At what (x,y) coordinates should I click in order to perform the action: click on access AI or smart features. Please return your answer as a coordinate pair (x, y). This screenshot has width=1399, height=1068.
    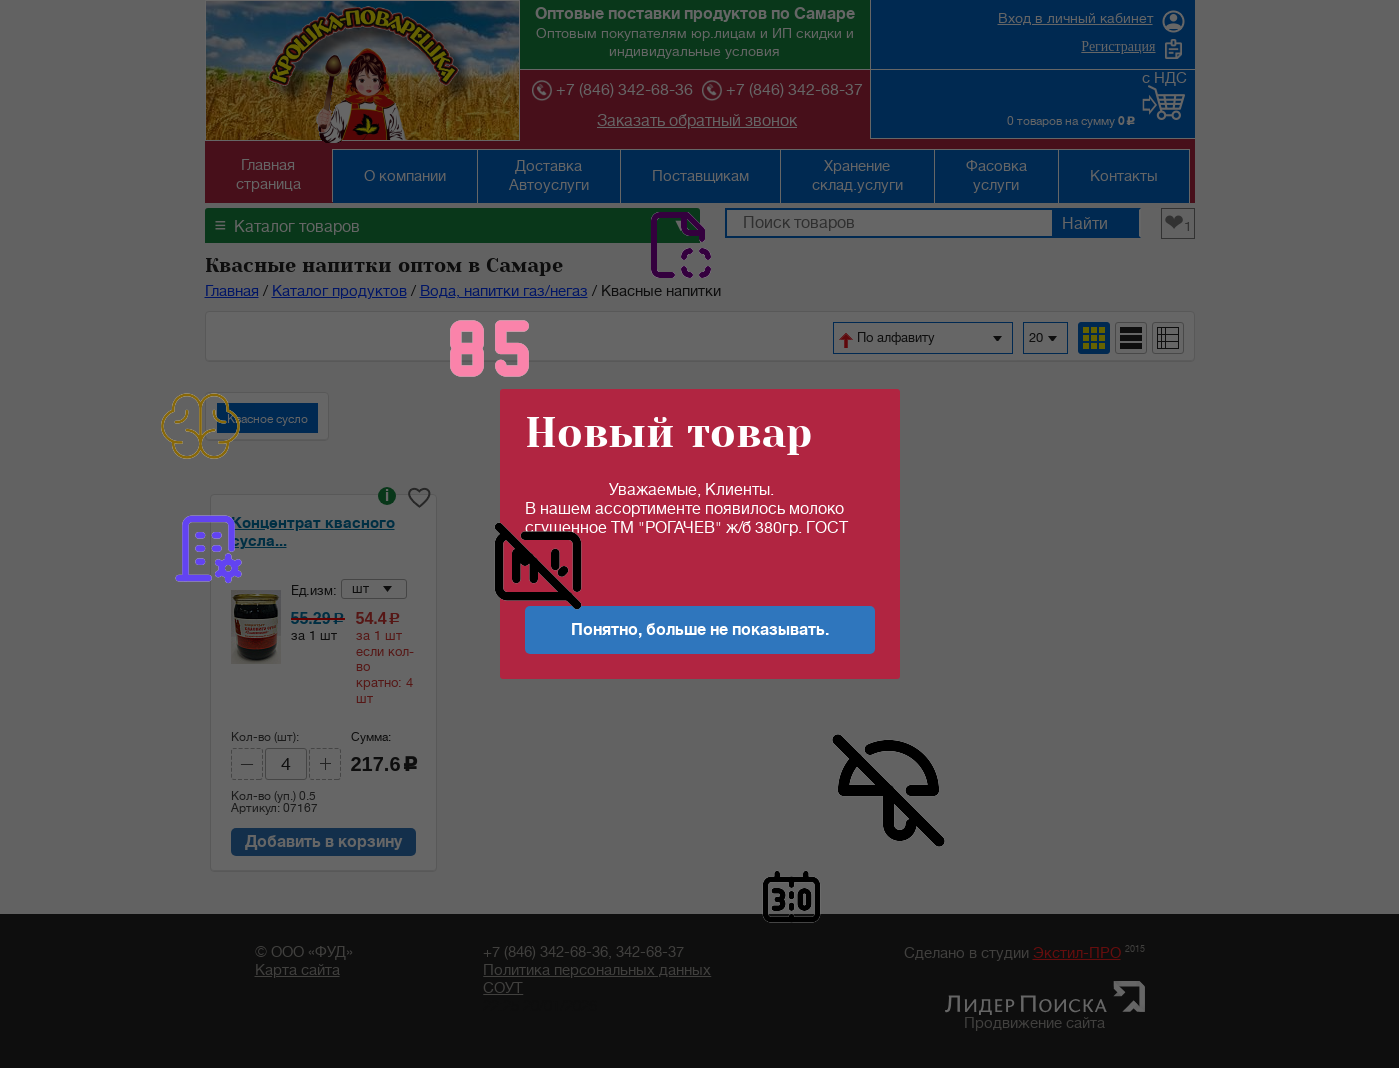
    Looking at the image, I should click on (200, 427).